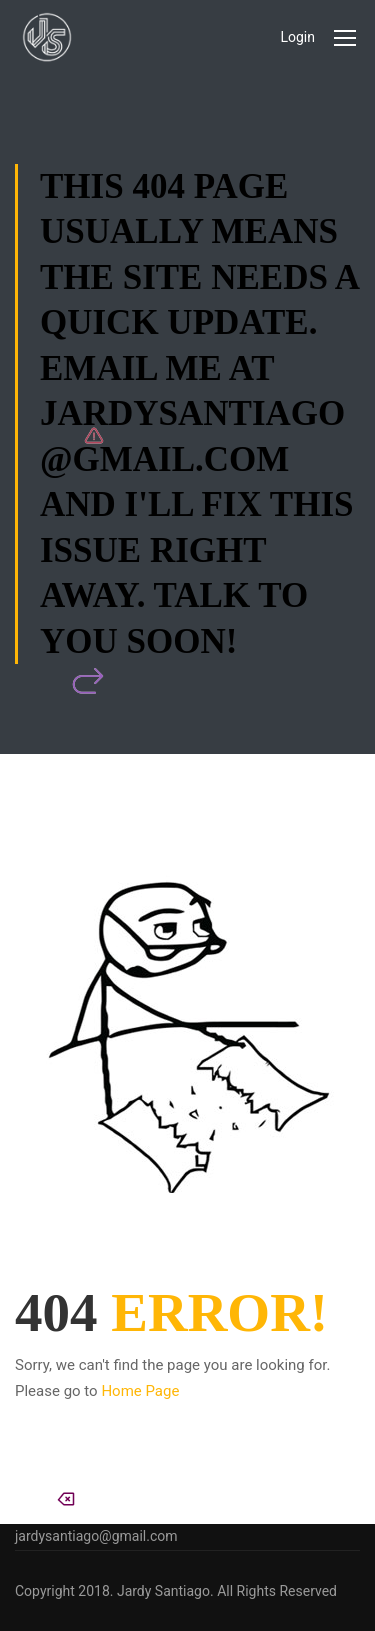 This screenshot has height=1631, width=375. I want to click on indicates a warning or caution state, so click(94, 436).